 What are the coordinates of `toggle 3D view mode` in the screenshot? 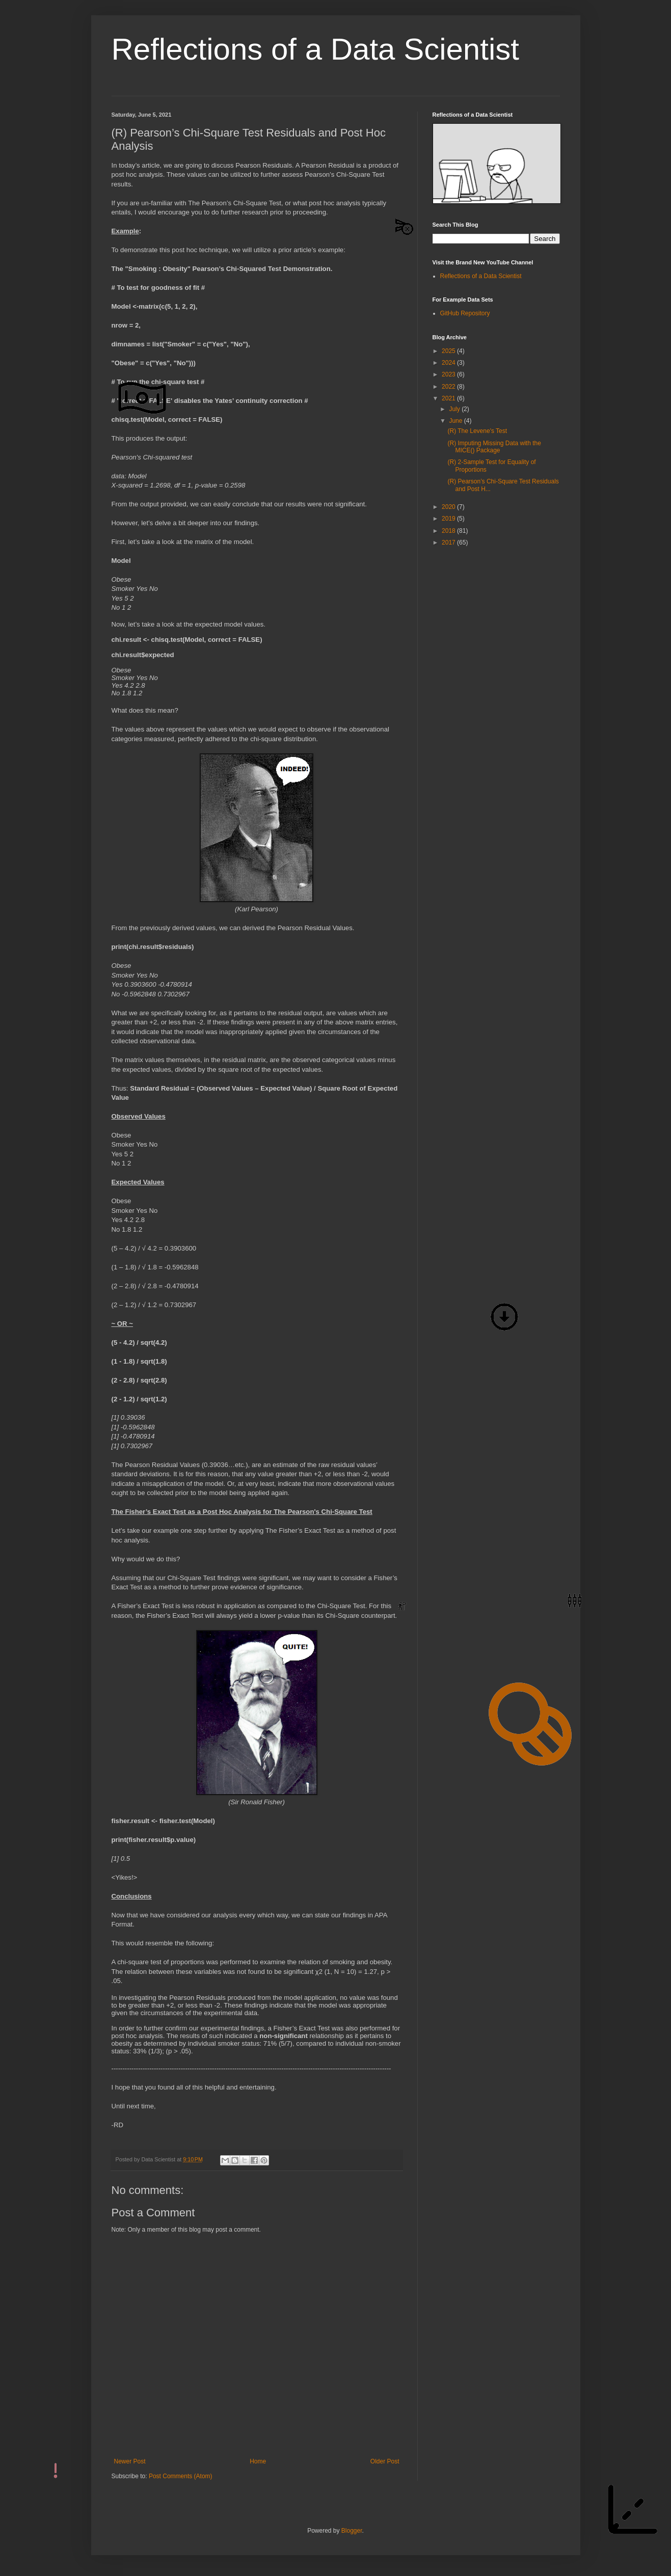 It's located at (633, 2509).